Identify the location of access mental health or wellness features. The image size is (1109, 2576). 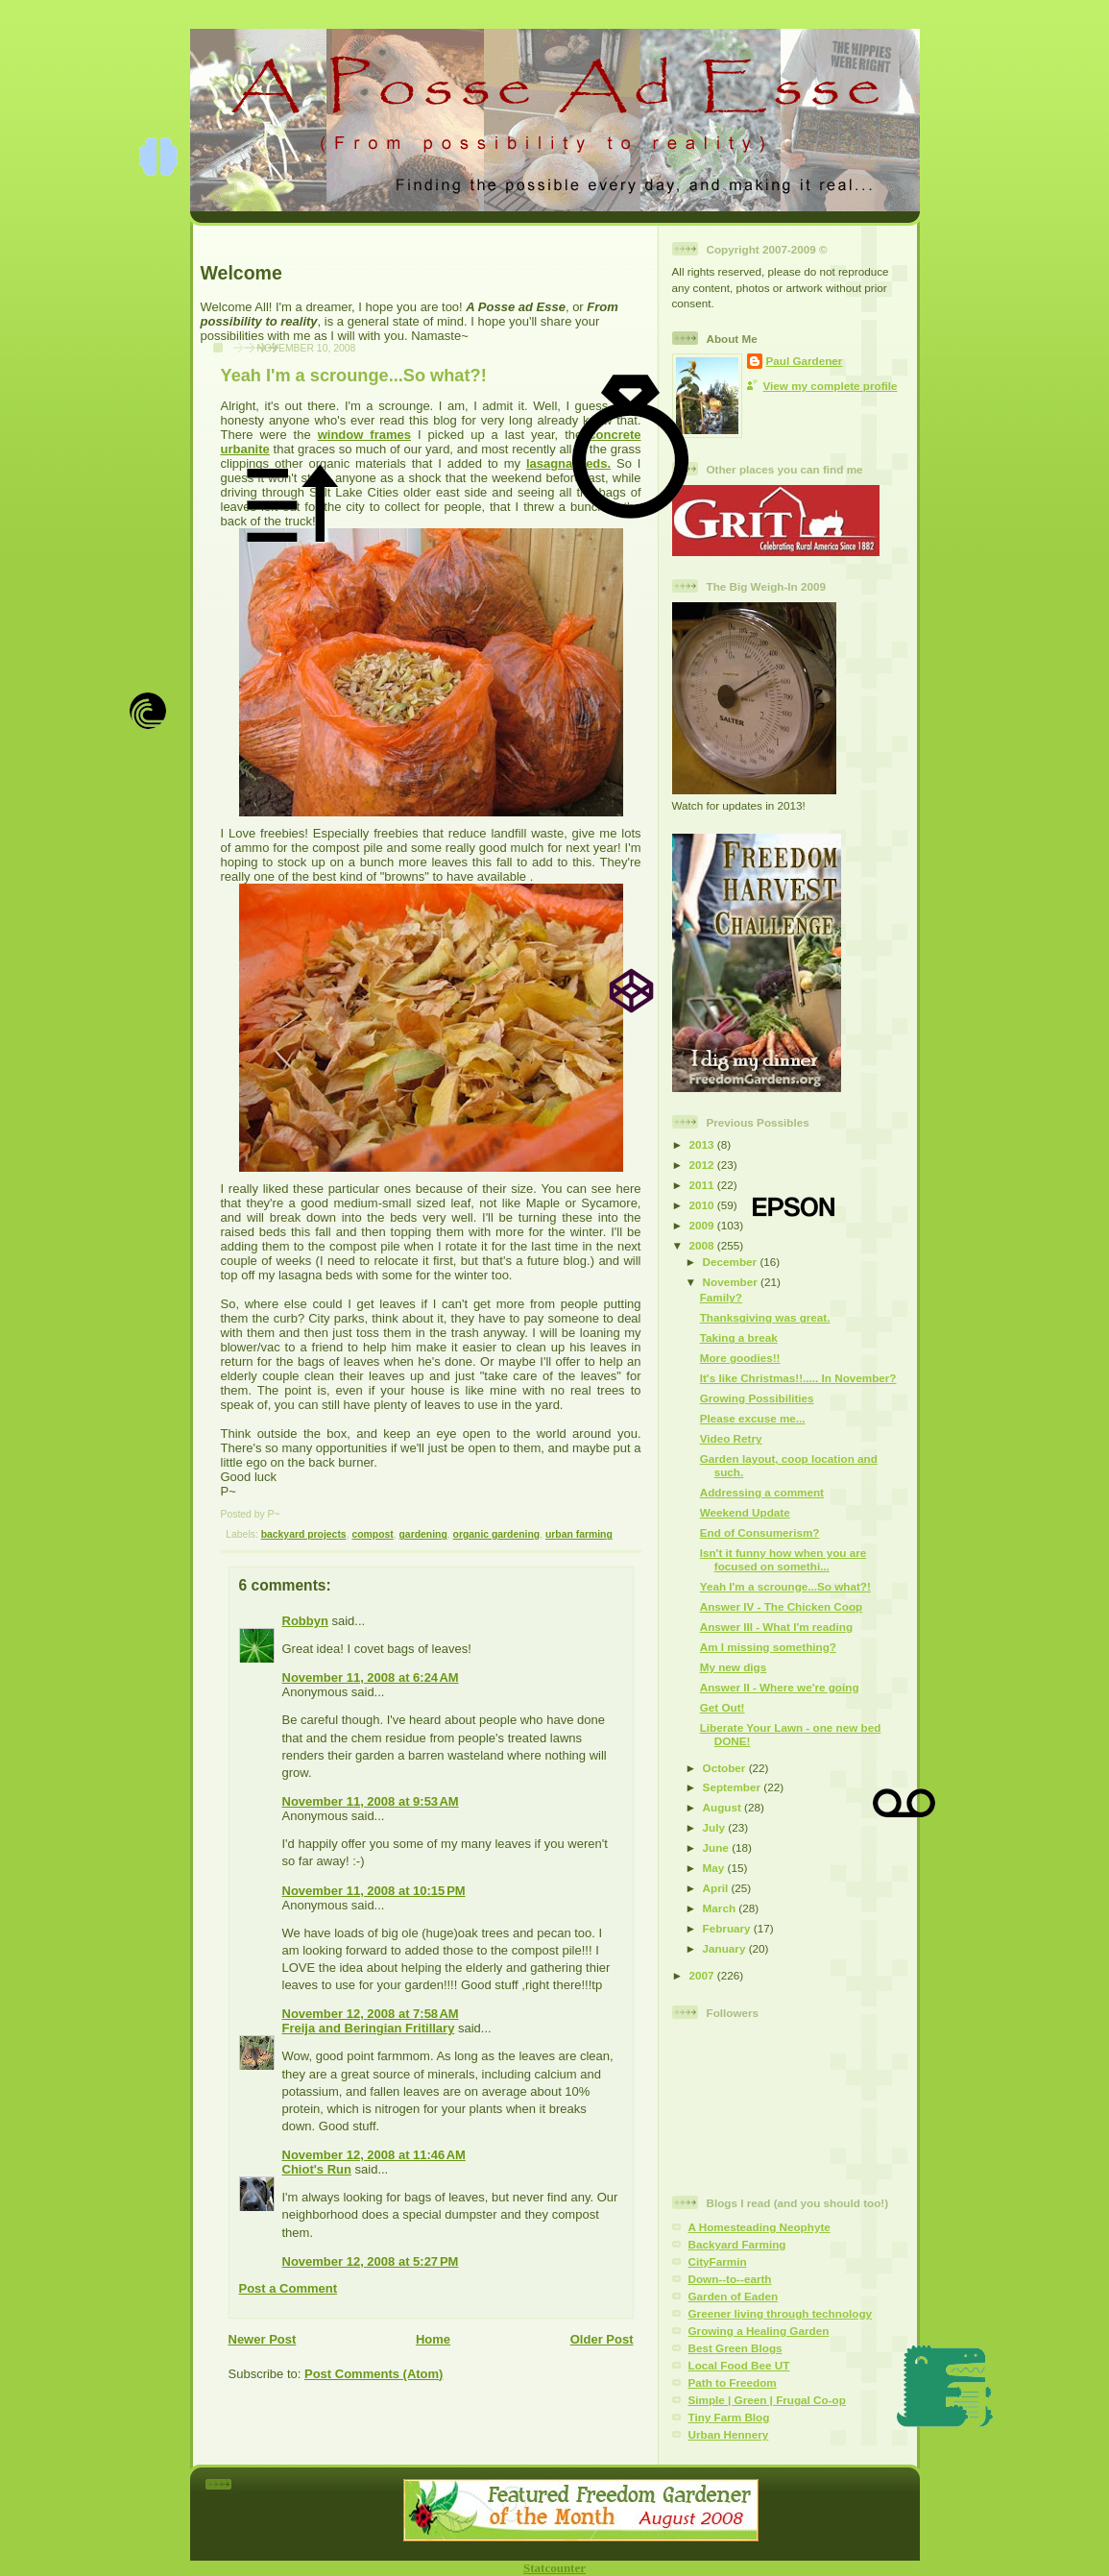
(158, 157).